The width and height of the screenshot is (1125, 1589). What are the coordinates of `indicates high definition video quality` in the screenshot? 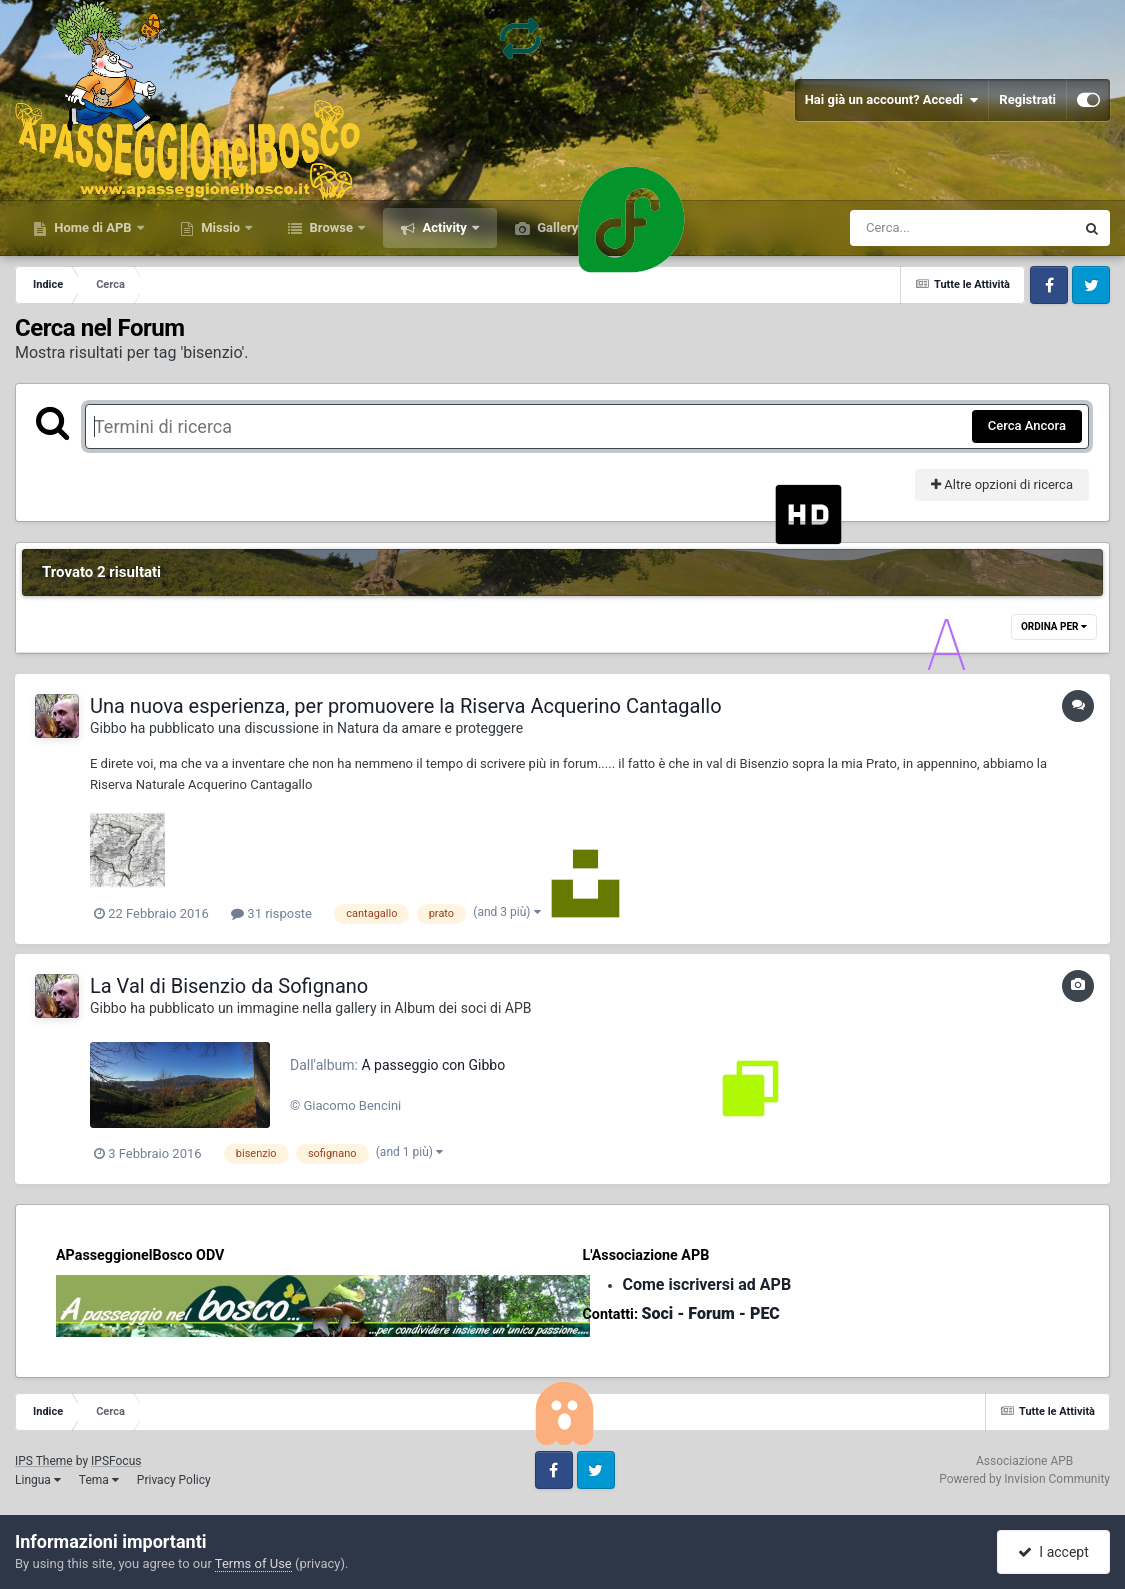 It's located at (808, 514).